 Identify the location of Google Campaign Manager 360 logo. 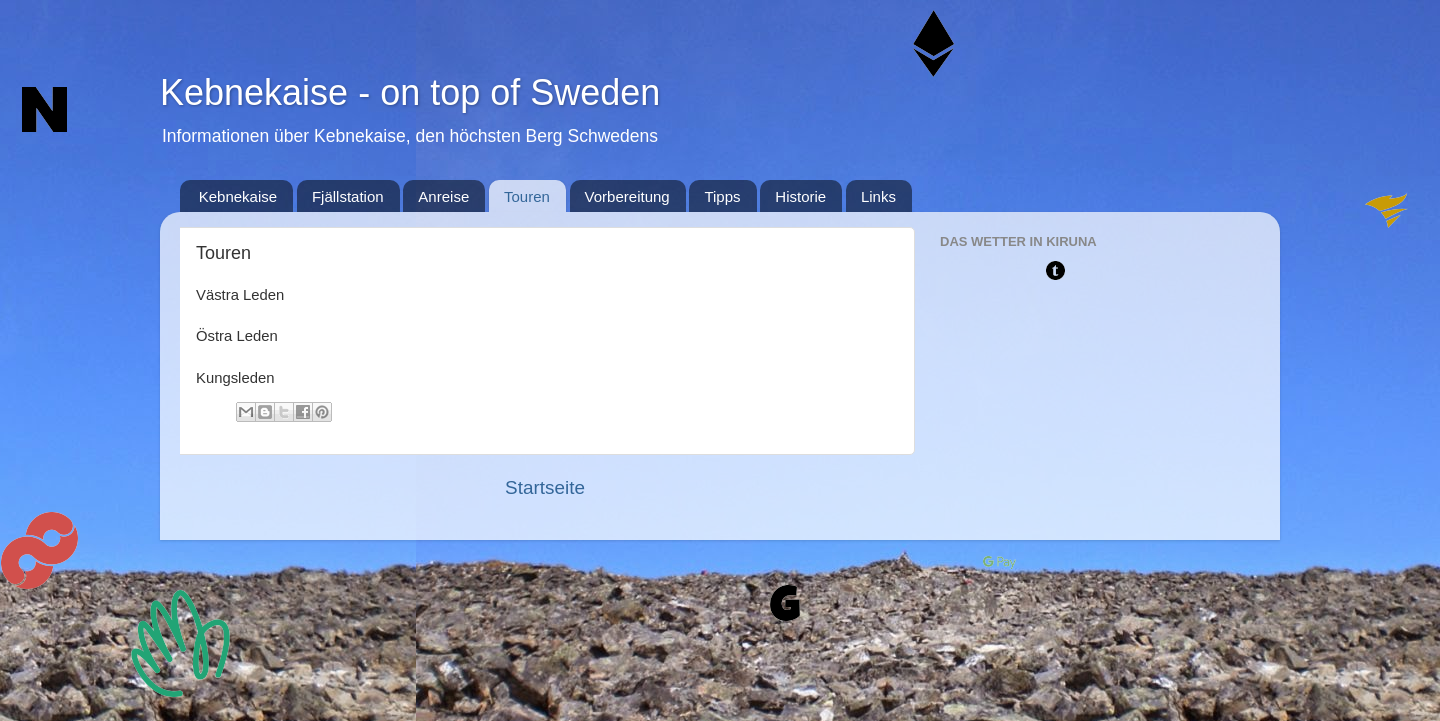
(39, 550).